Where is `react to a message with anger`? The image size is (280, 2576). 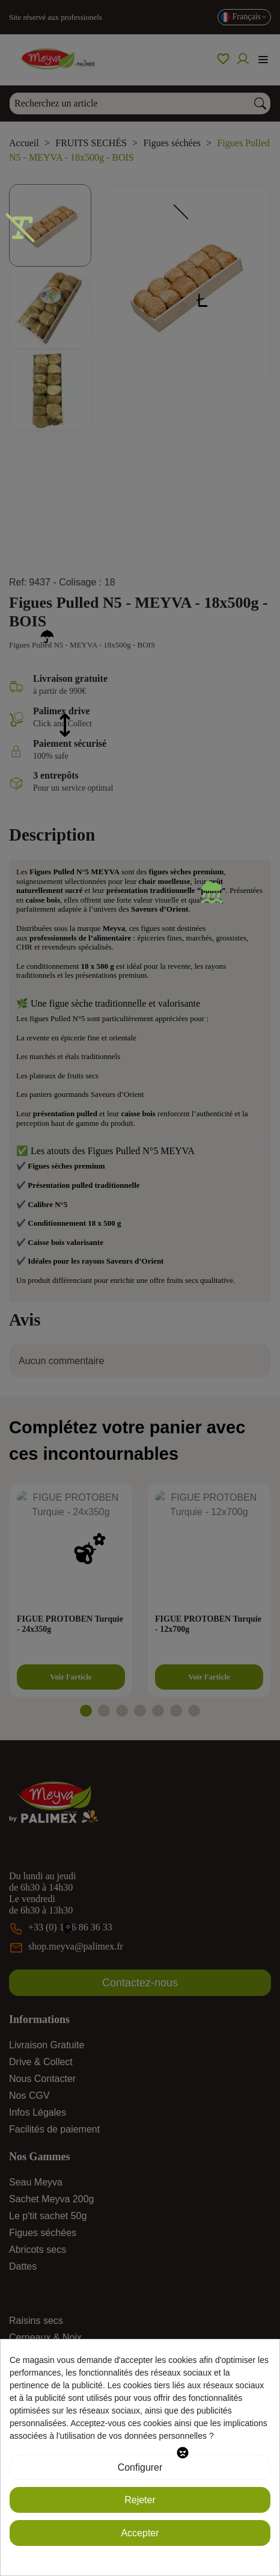
react to a message with anger is located at coordinates (183, 2453).